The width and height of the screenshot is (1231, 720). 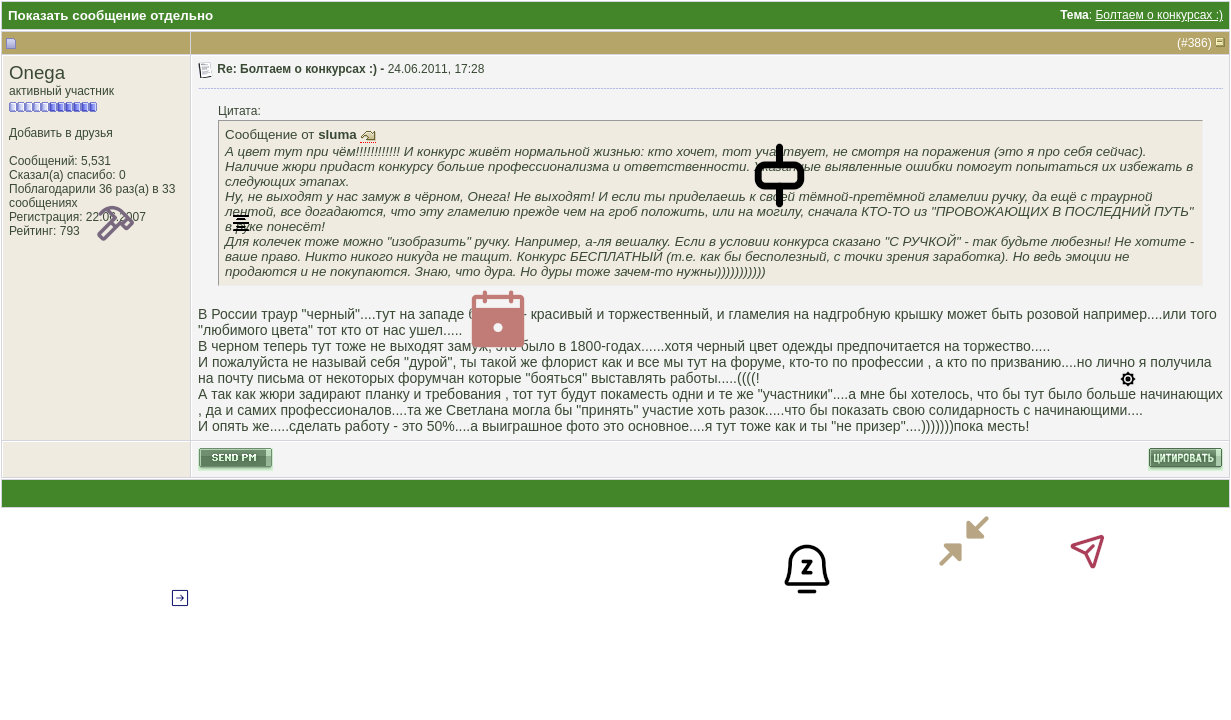 What do you see at coordinates (964, 541) in the screenshot?
I see `minimize or collapse content` at bounding box center [964, 541].